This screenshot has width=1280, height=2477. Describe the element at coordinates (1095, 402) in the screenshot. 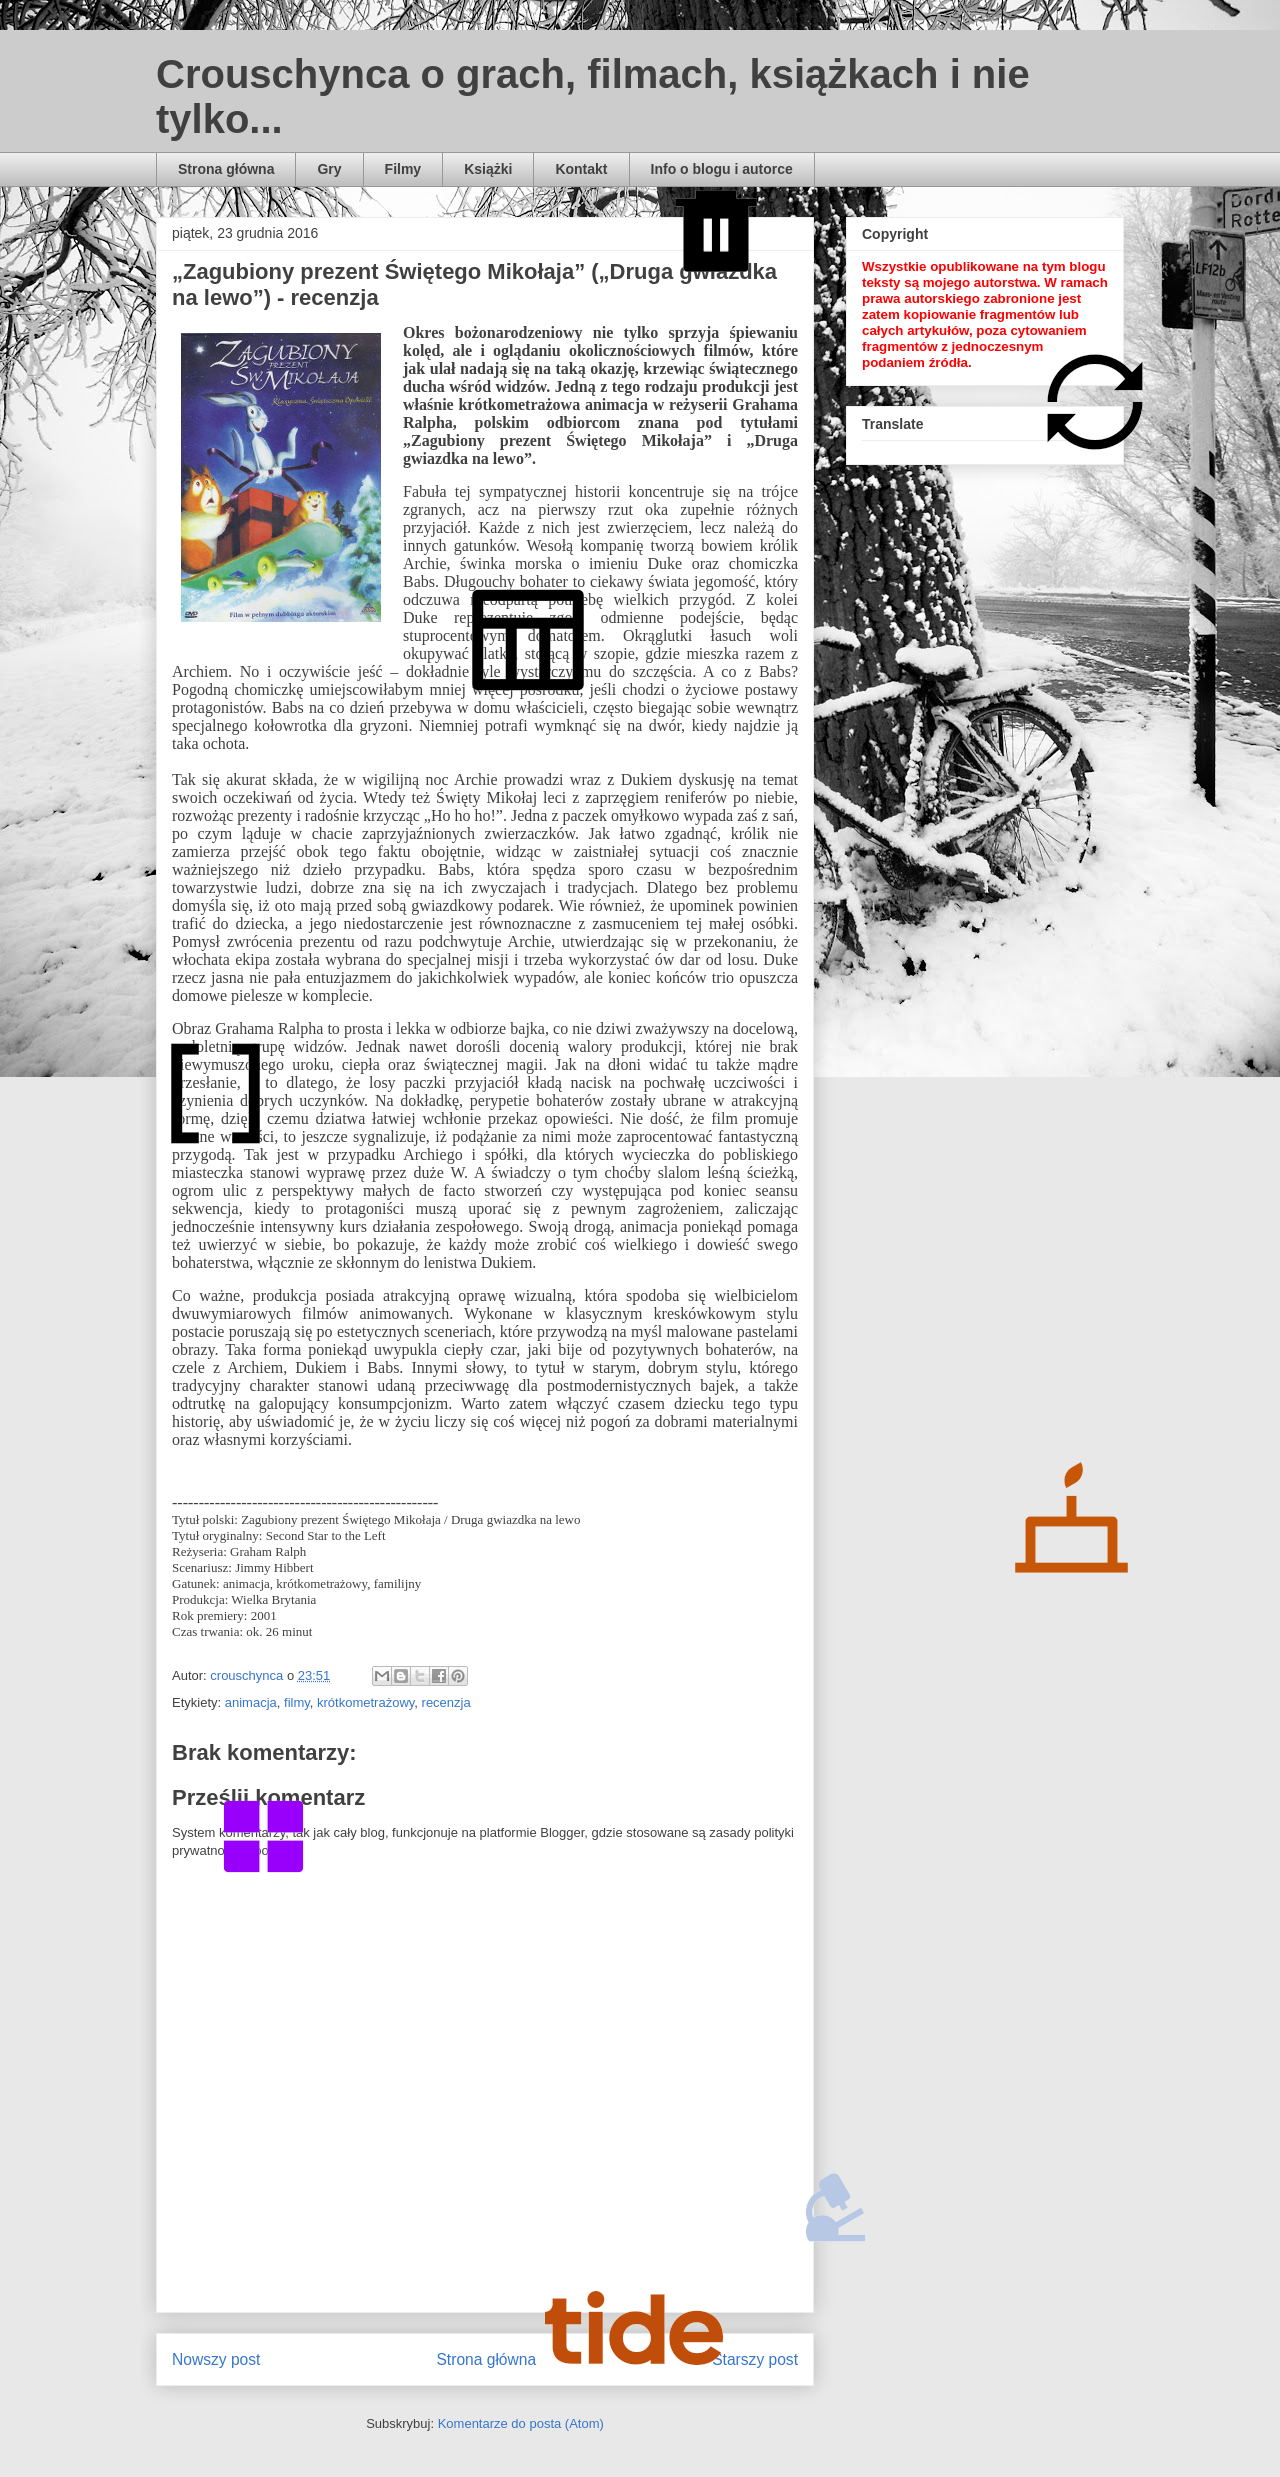

I see `refresh or reload content` at that location.